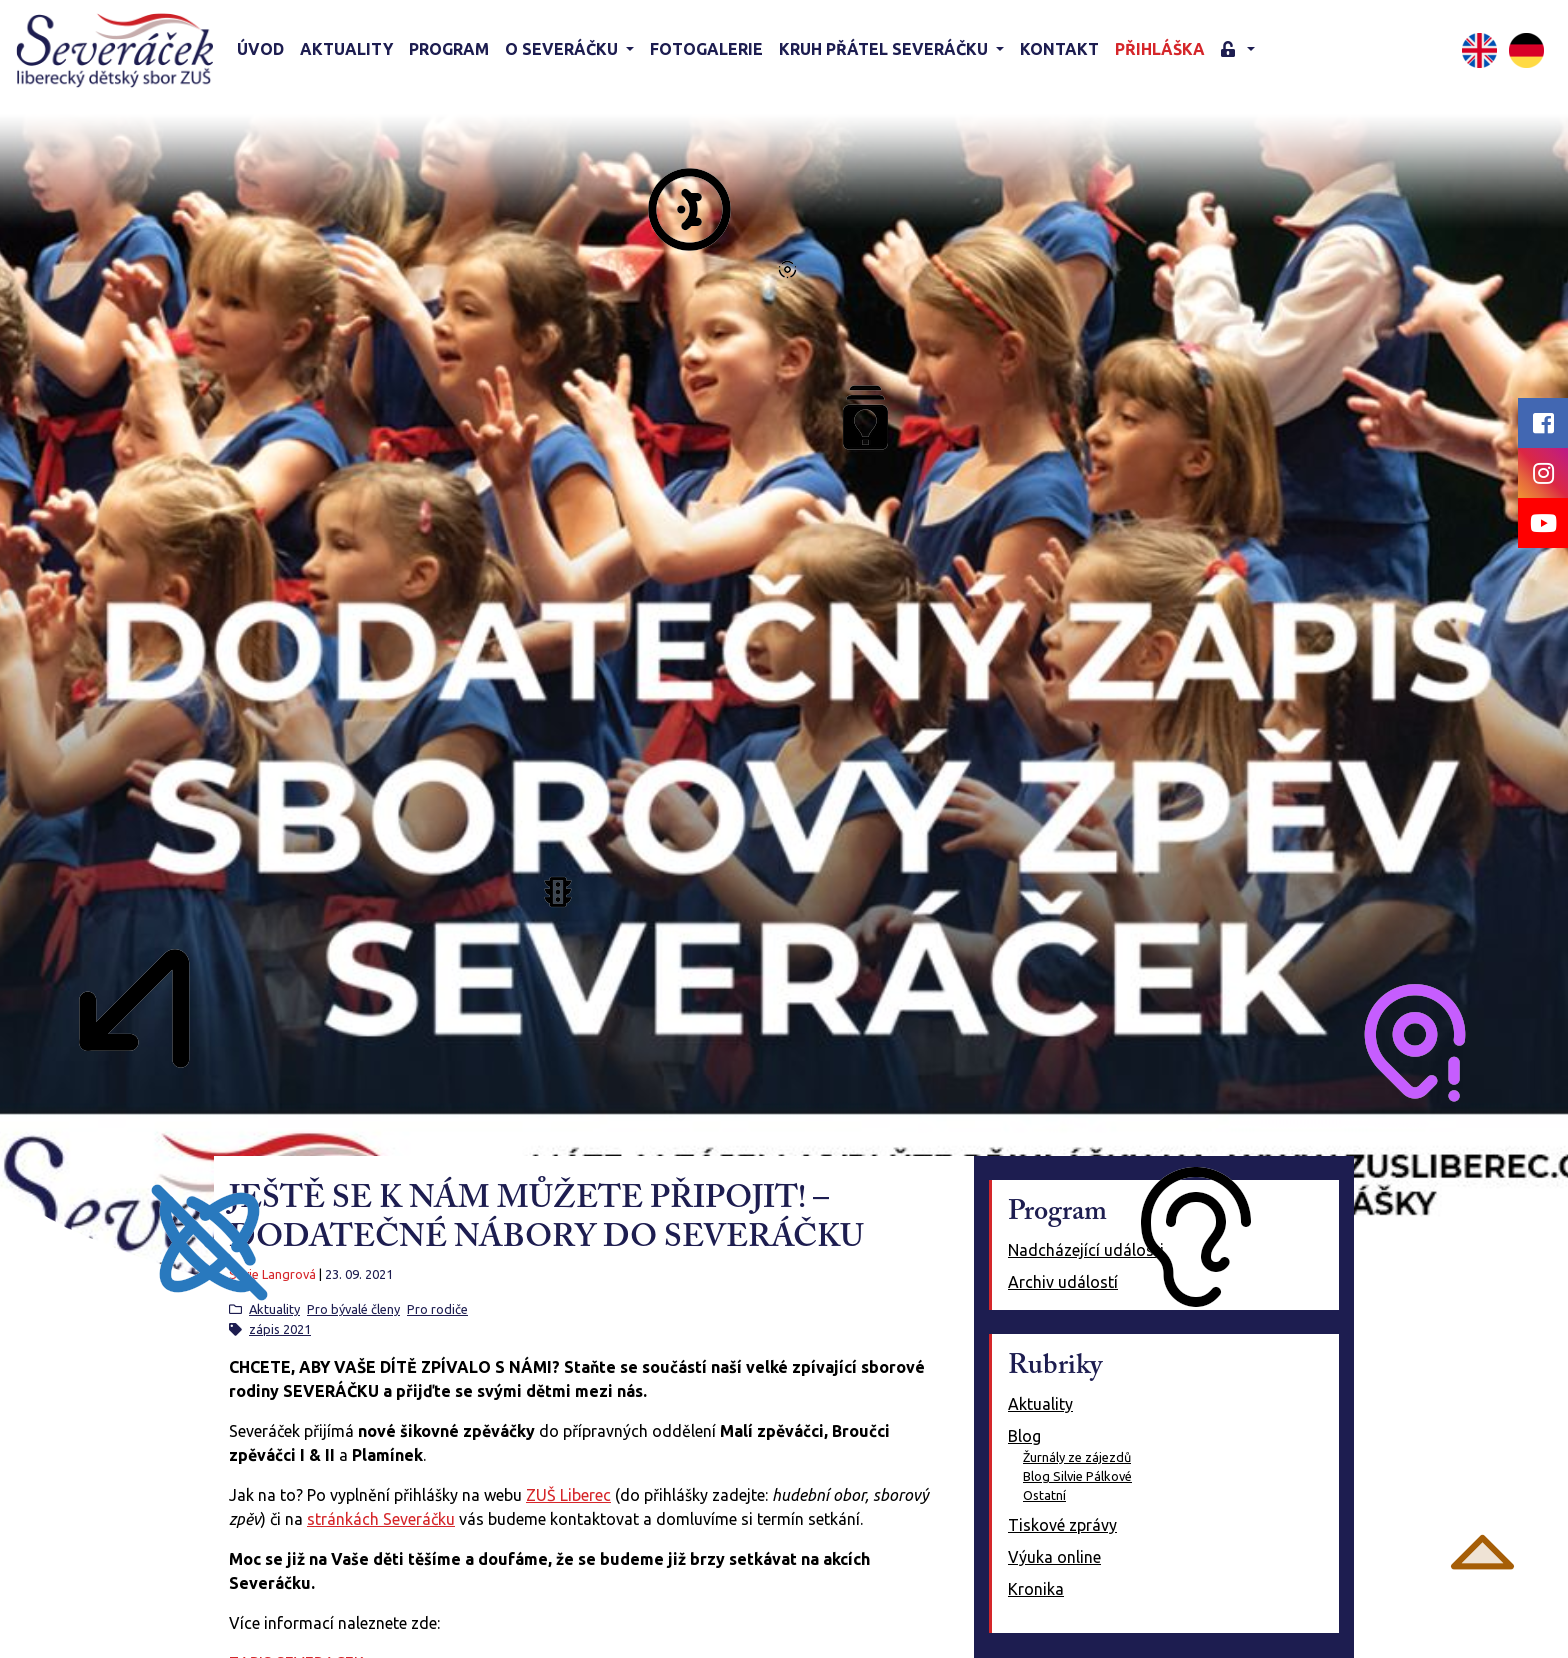 The height and width of the screenshot is (1658, 1568). I want to click on disable atomic or molecular view, so click(209, 1242).